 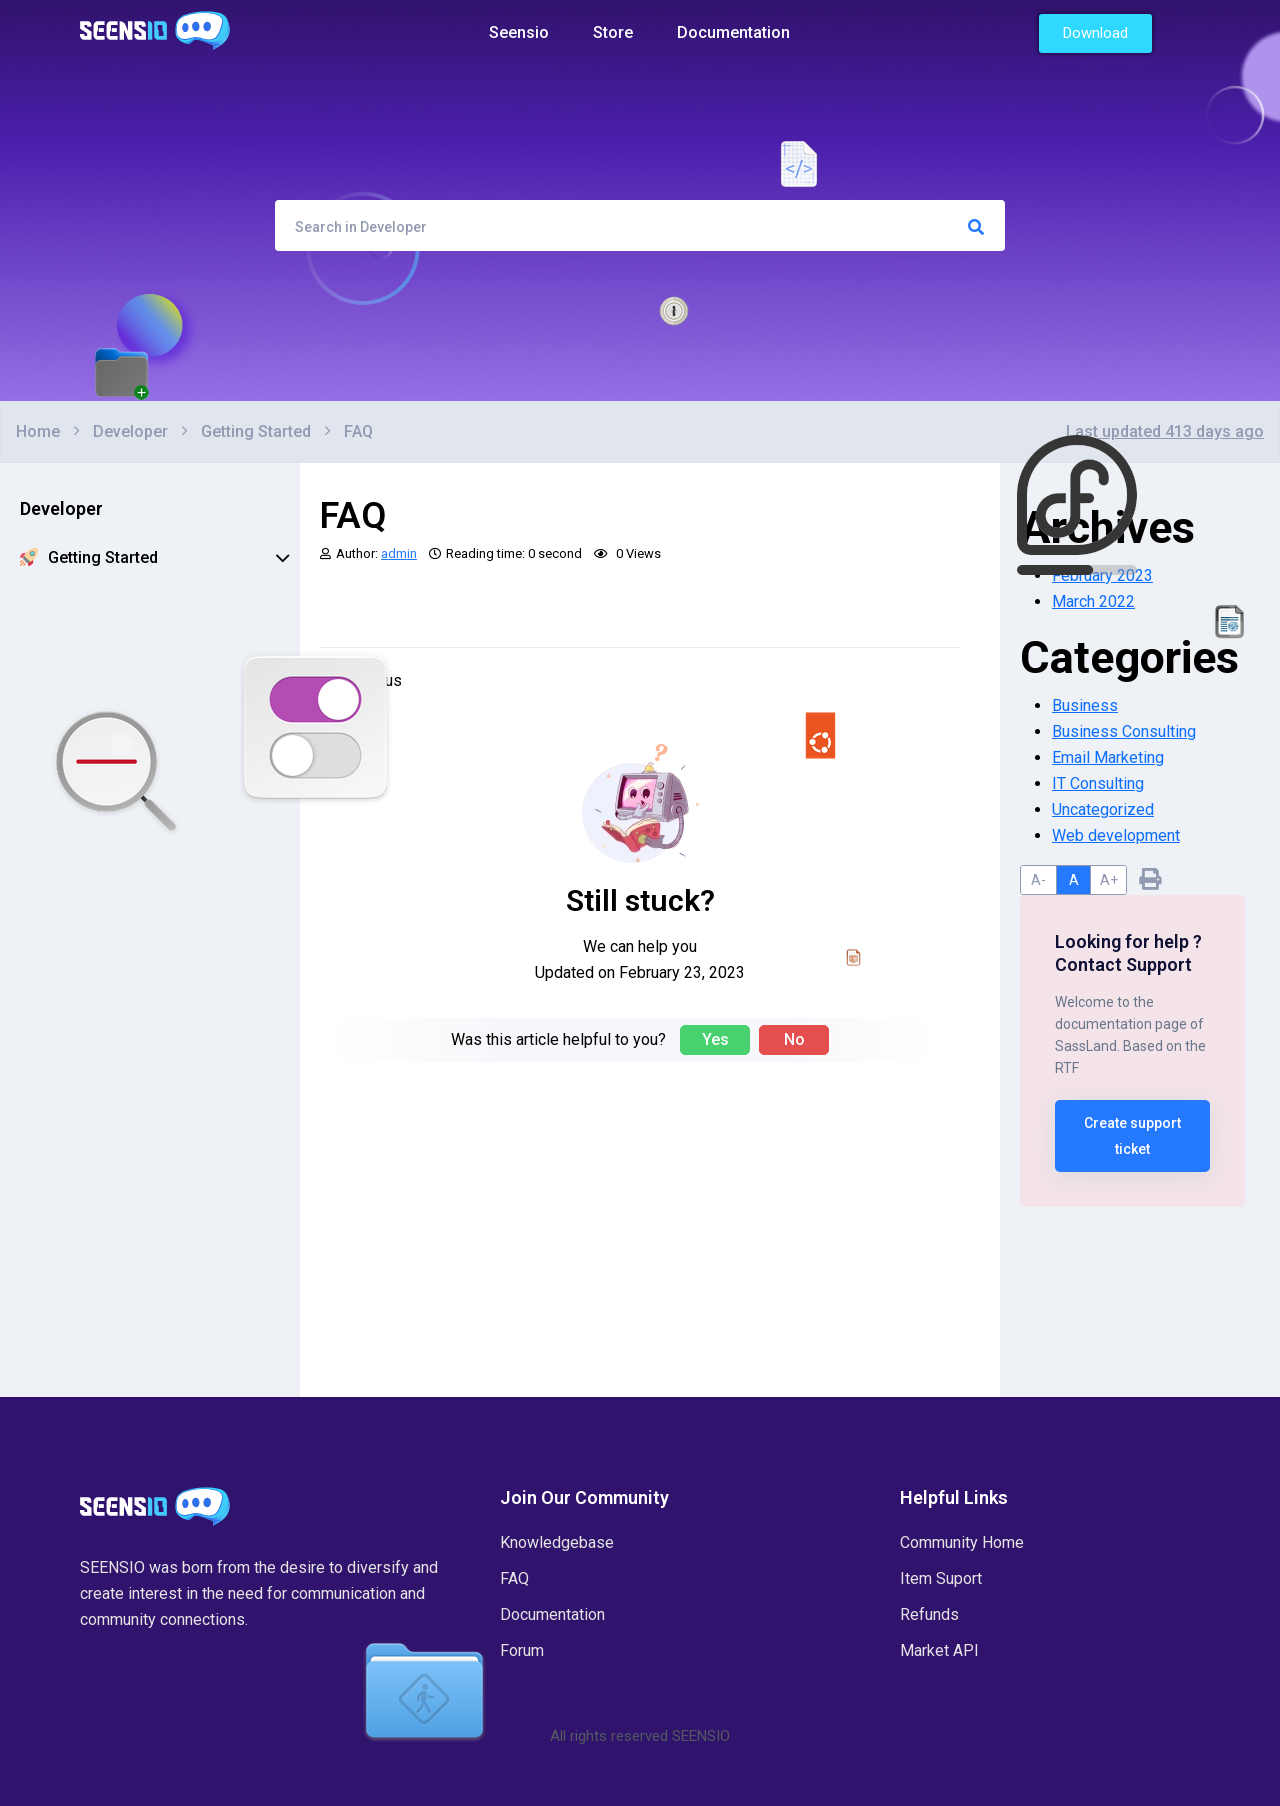 What do you see at coordinates (315, 727) in the screenshot?
I see `open unity tweak tool settings` at bounding box center [315, 727].